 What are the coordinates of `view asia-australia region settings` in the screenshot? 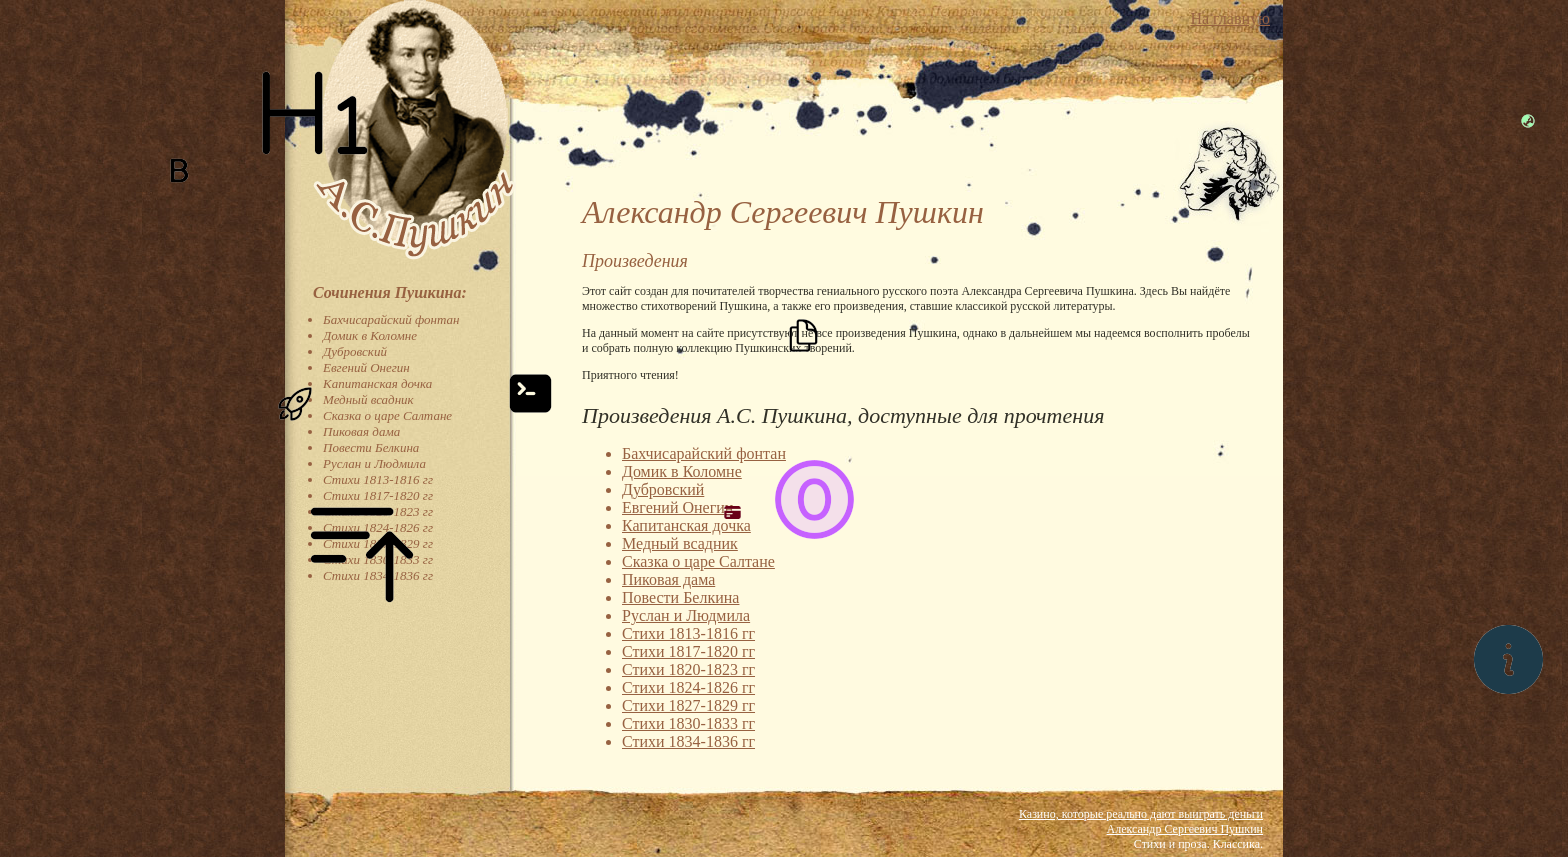 It's located at (1528, 121).